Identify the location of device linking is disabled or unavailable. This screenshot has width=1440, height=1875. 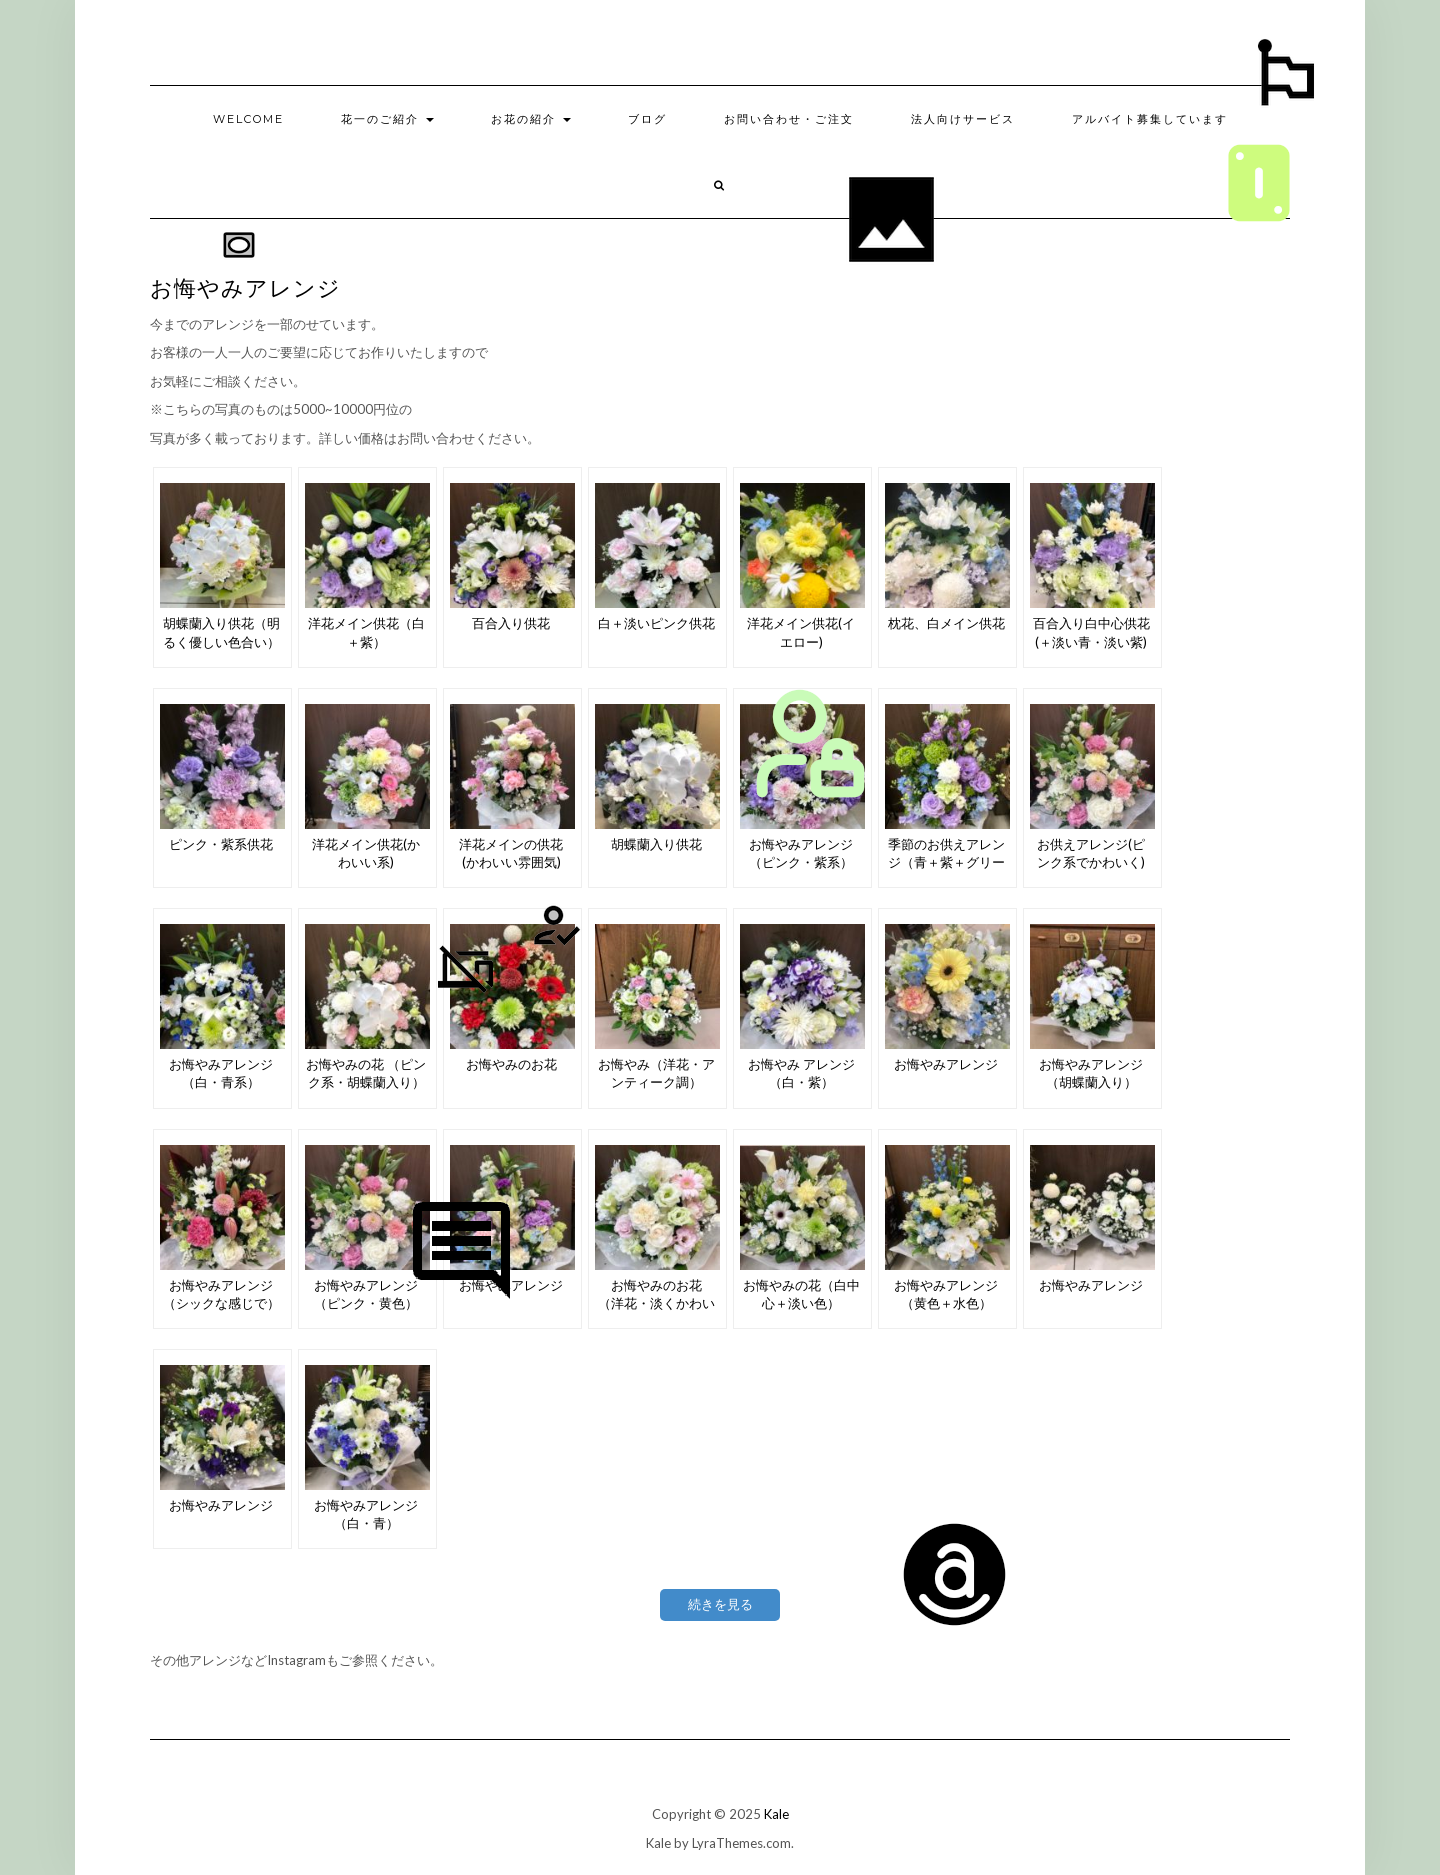
(465, 969).